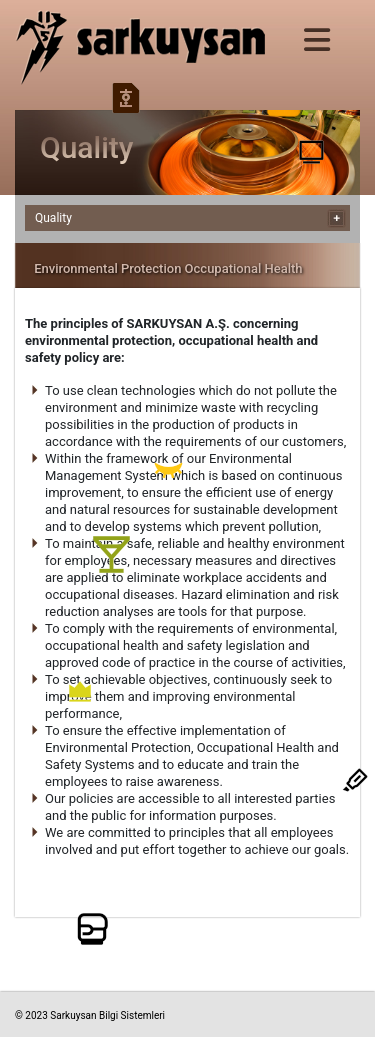 The height and width of the screenshot is (1037, 375). I want to click on access tv or display settings, so click(311, 151).